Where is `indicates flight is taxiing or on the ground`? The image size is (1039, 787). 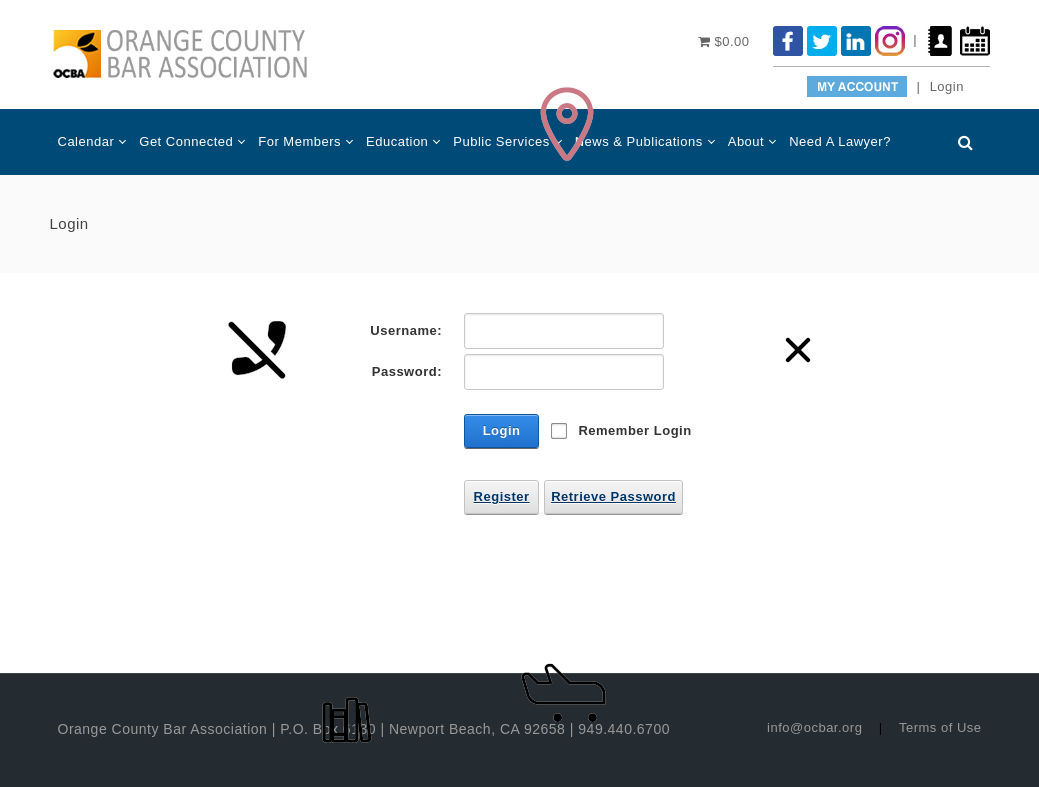
indicates flight is taxiing or on the ground is located at coordinates (563, 691).